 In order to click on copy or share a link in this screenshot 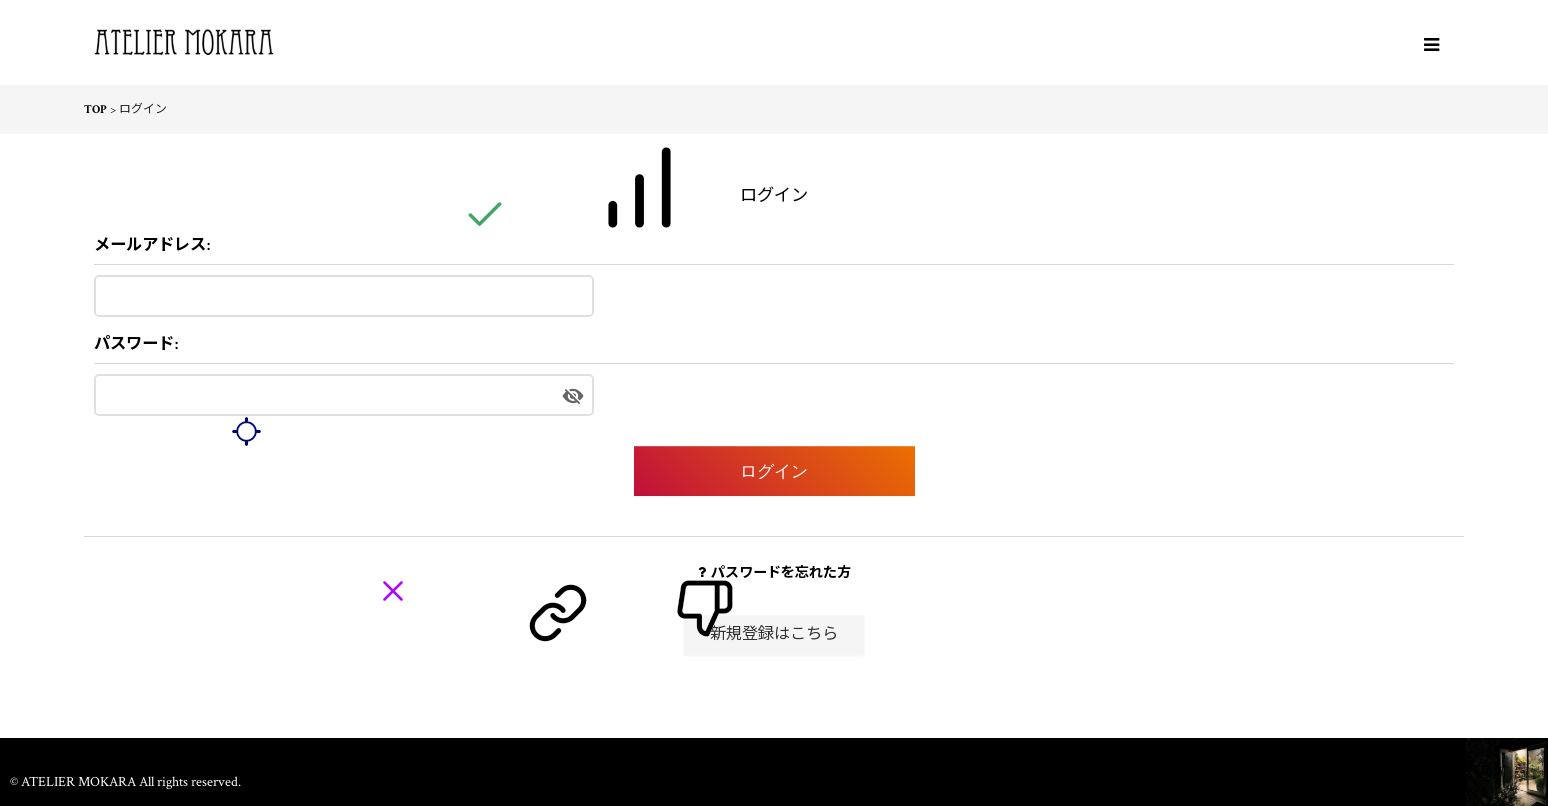, I will do `click(558, 613)`.